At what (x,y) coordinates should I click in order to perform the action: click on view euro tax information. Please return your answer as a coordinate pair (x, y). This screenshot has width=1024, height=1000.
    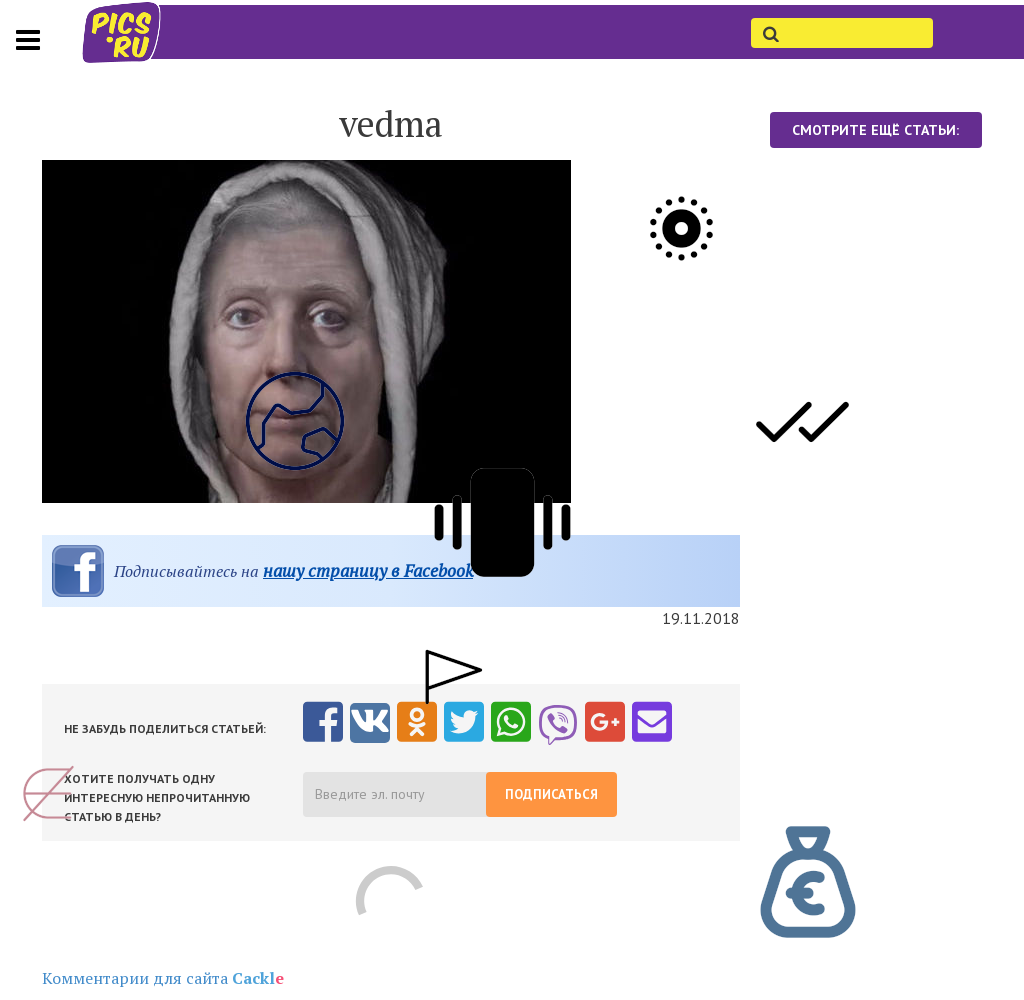
    Looking at the image, I should click on (808, 882).